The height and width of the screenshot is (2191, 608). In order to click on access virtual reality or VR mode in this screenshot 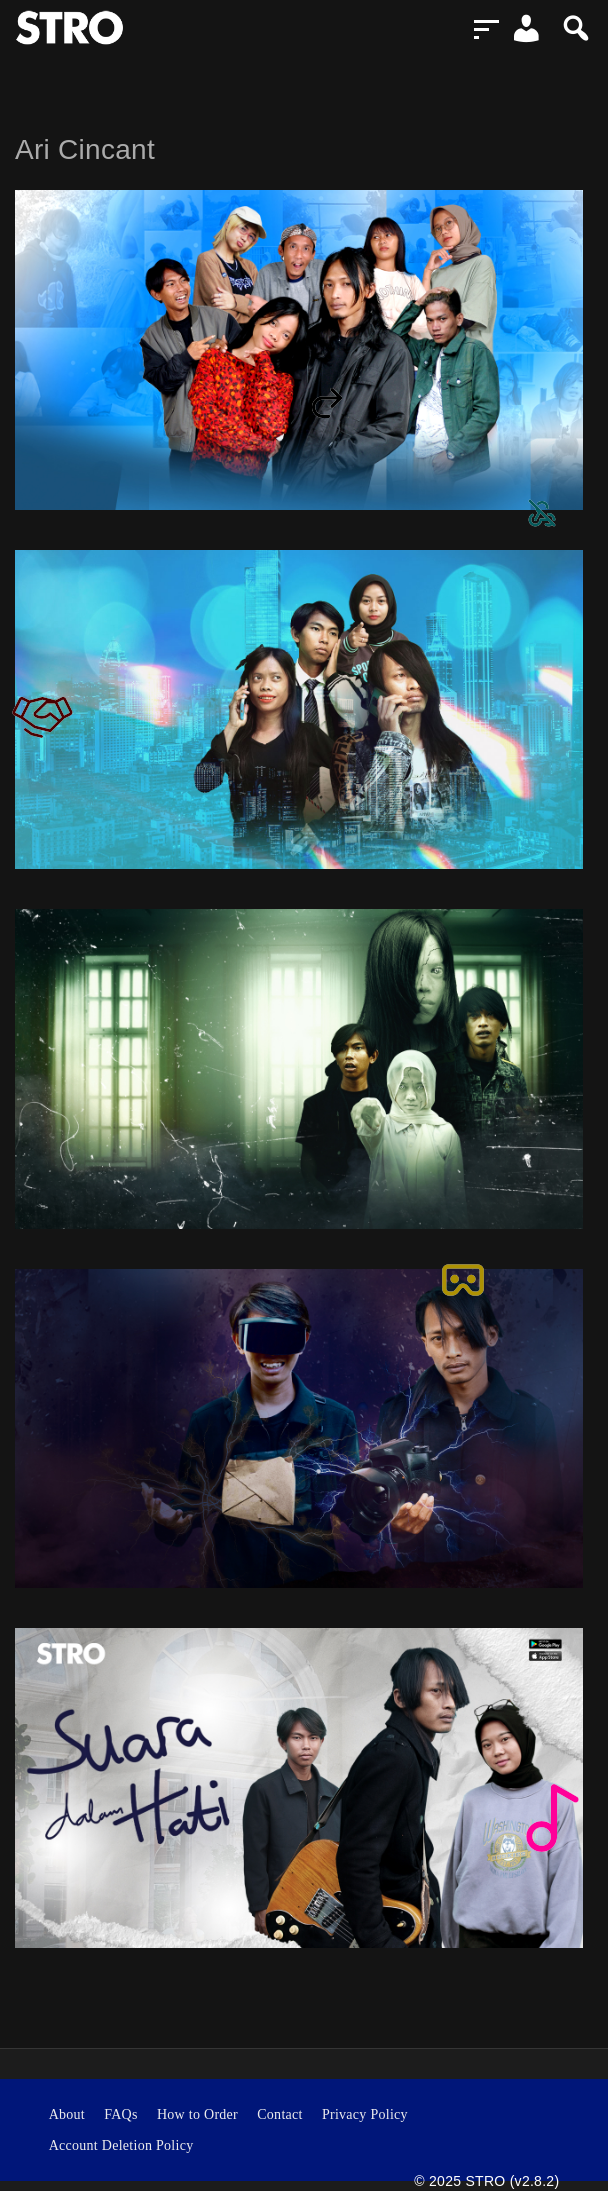, I will do `click(463, 1279)`.